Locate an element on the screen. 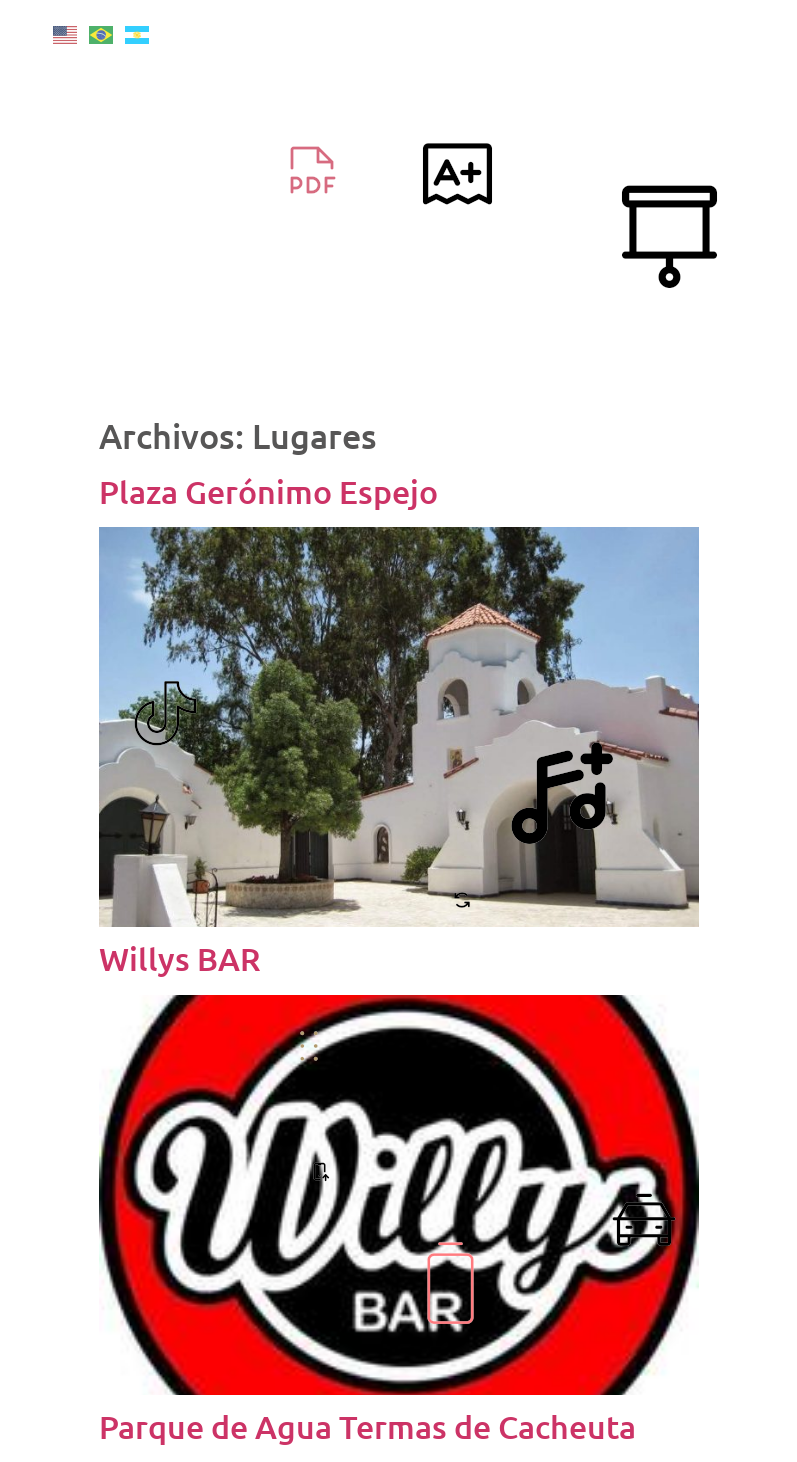  contact or locate emergency services is located at coordinates (644, 1223).